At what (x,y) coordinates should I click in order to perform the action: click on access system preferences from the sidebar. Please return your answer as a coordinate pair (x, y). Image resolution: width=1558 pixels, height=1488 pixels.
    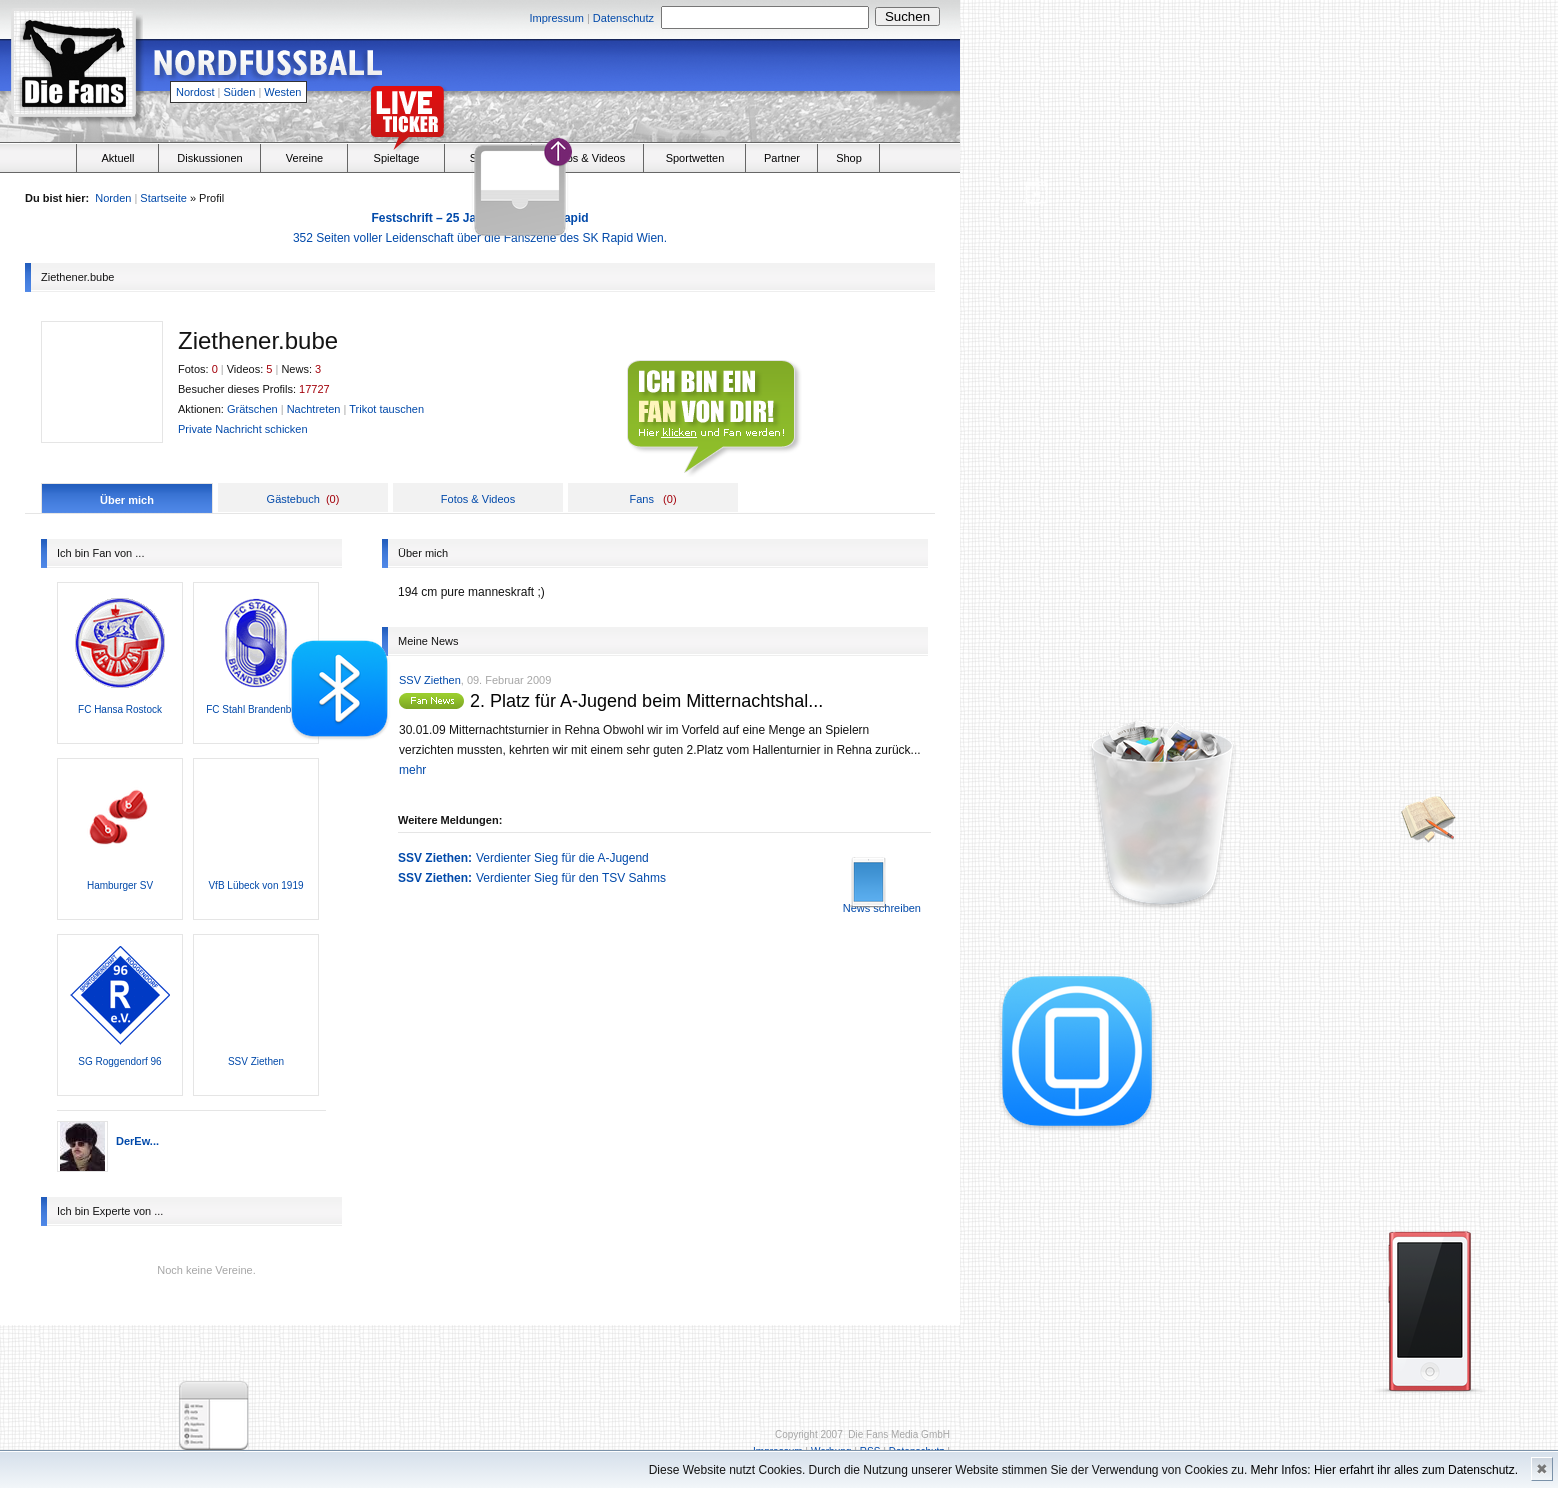
    Looking at the image, I should click on (212, 1415).